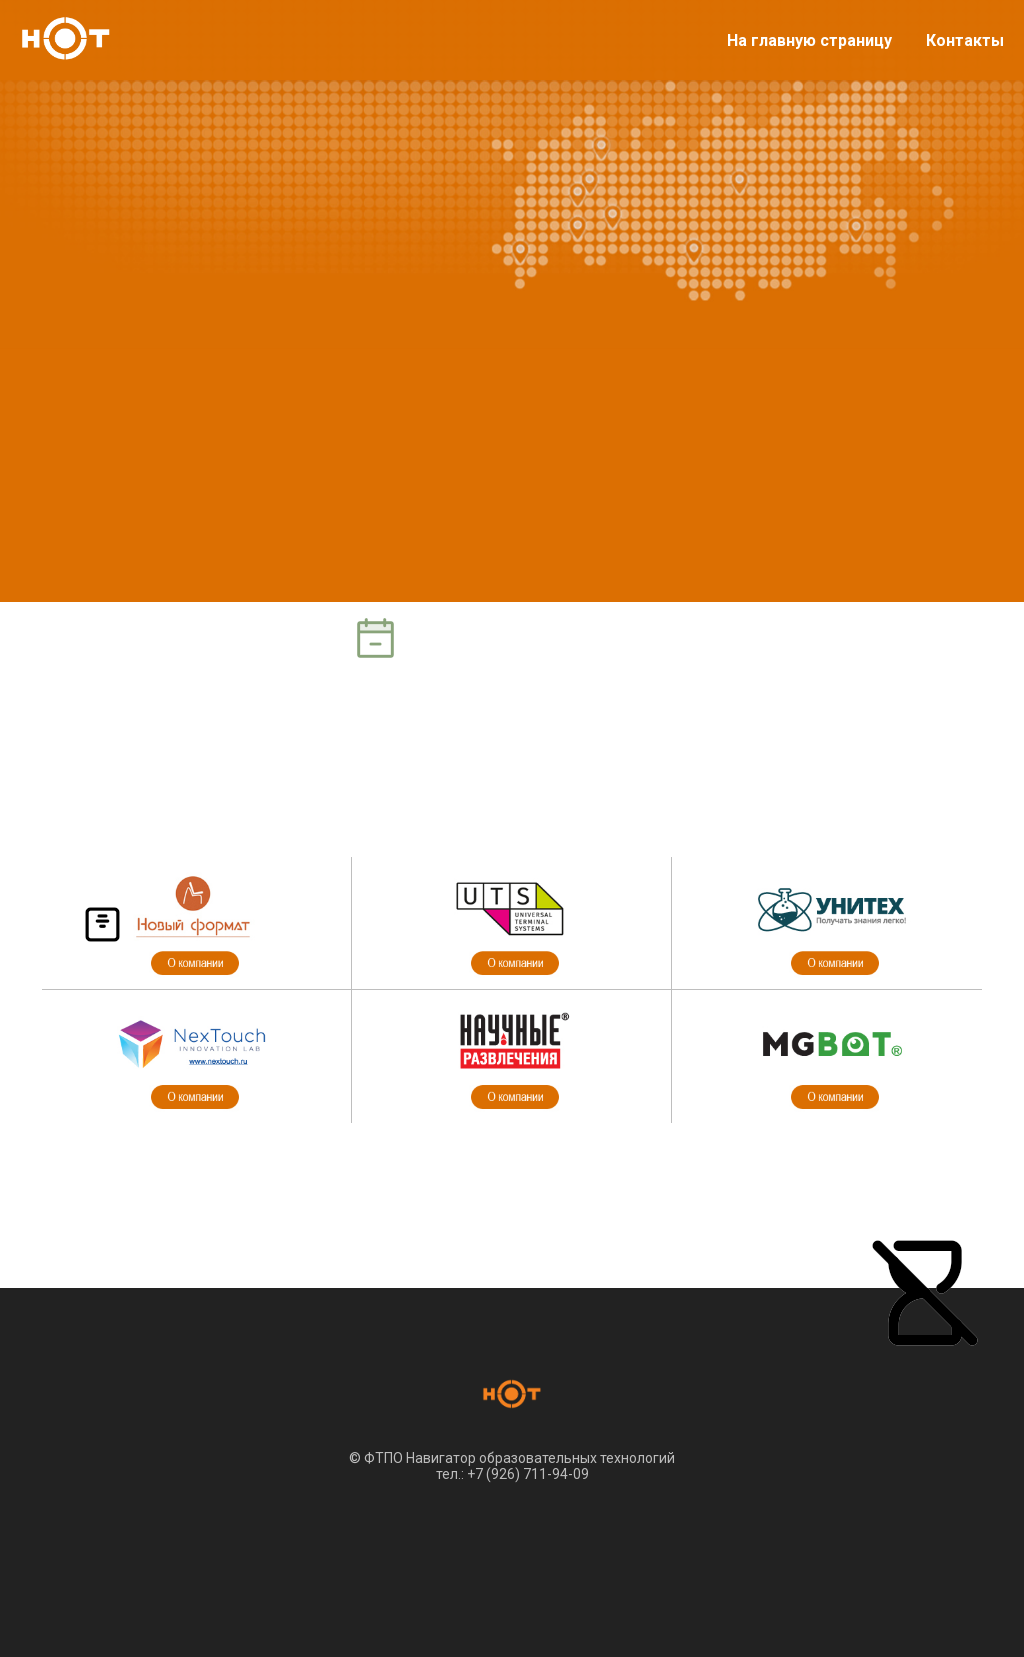  What do you see at coordinates (925, 1293) in the screenshot?
I see `disable timer or countdown` at bounding box center [925, 1293].